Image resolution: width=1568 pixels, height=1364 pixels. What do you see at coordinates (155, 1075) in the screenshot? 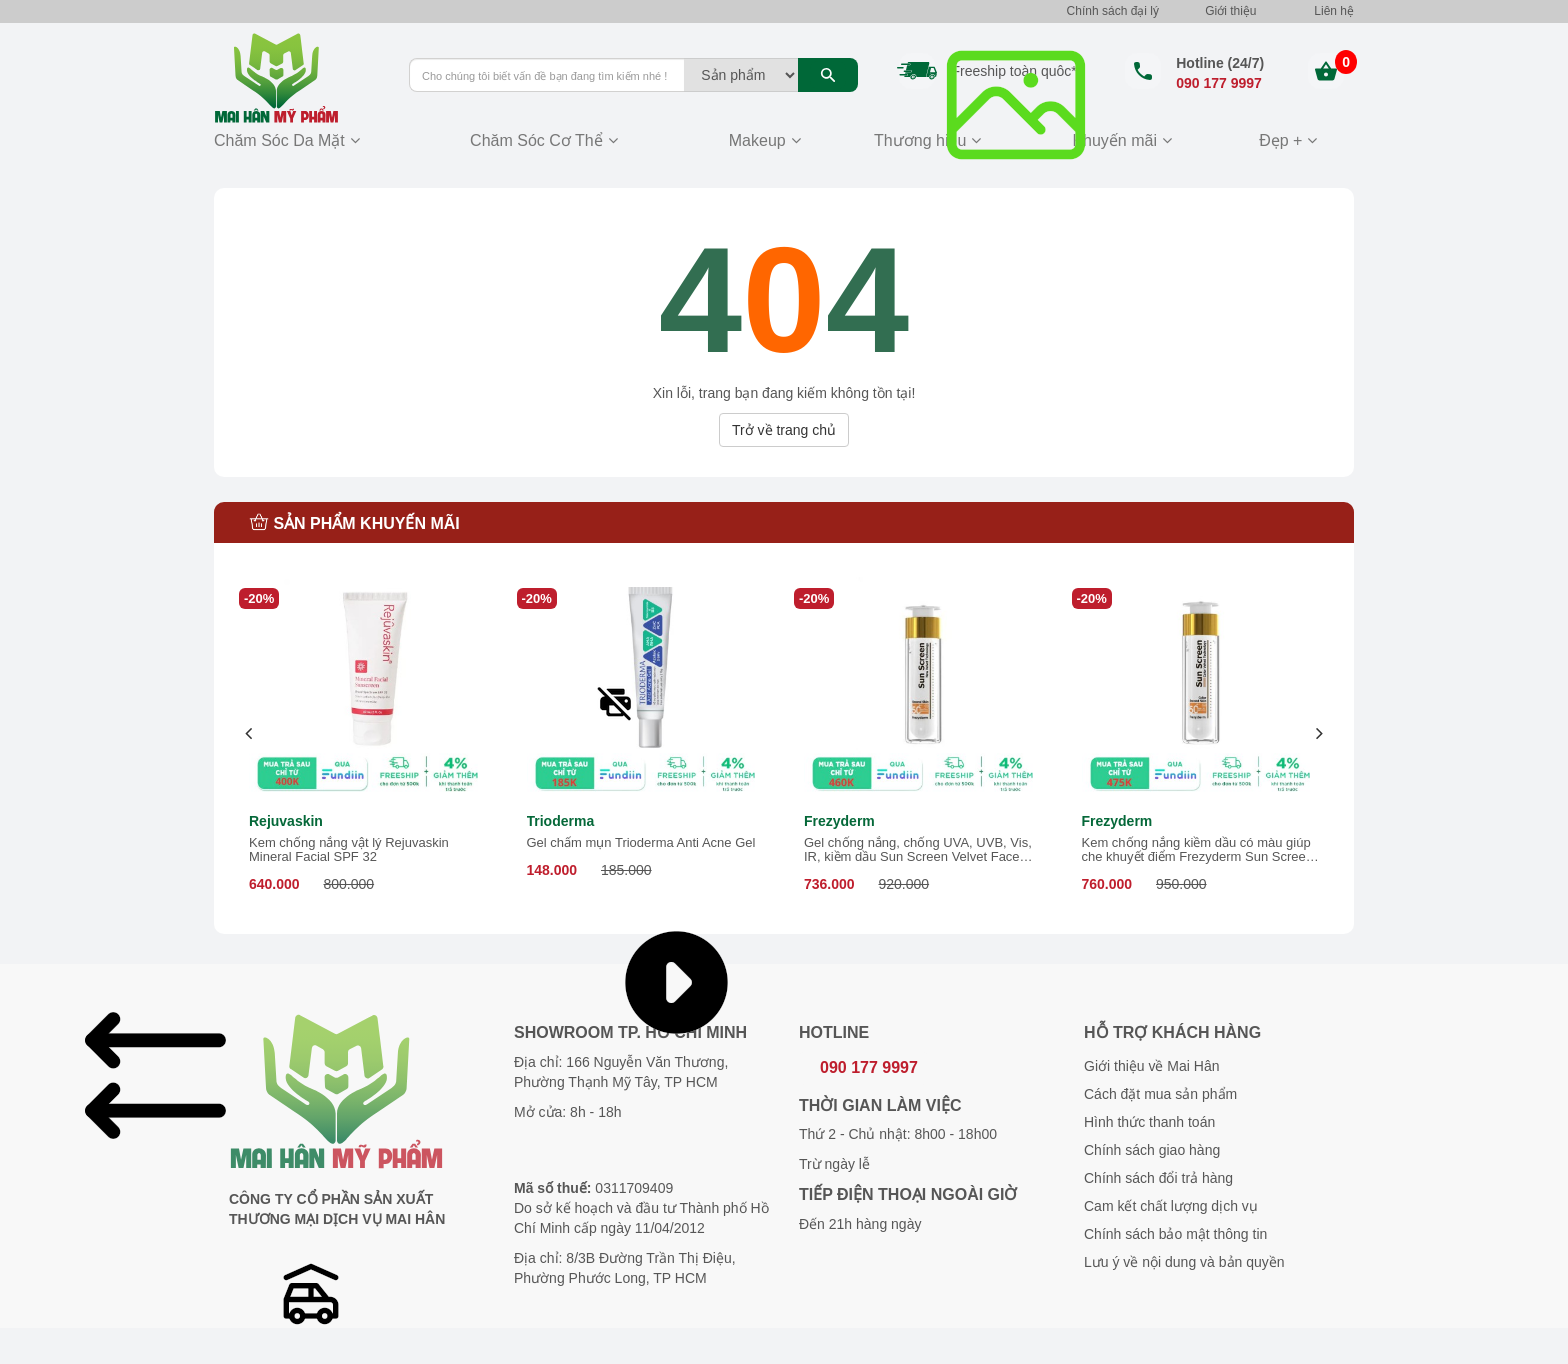
I see `move items to the left` at bounding box center [155, 1075].